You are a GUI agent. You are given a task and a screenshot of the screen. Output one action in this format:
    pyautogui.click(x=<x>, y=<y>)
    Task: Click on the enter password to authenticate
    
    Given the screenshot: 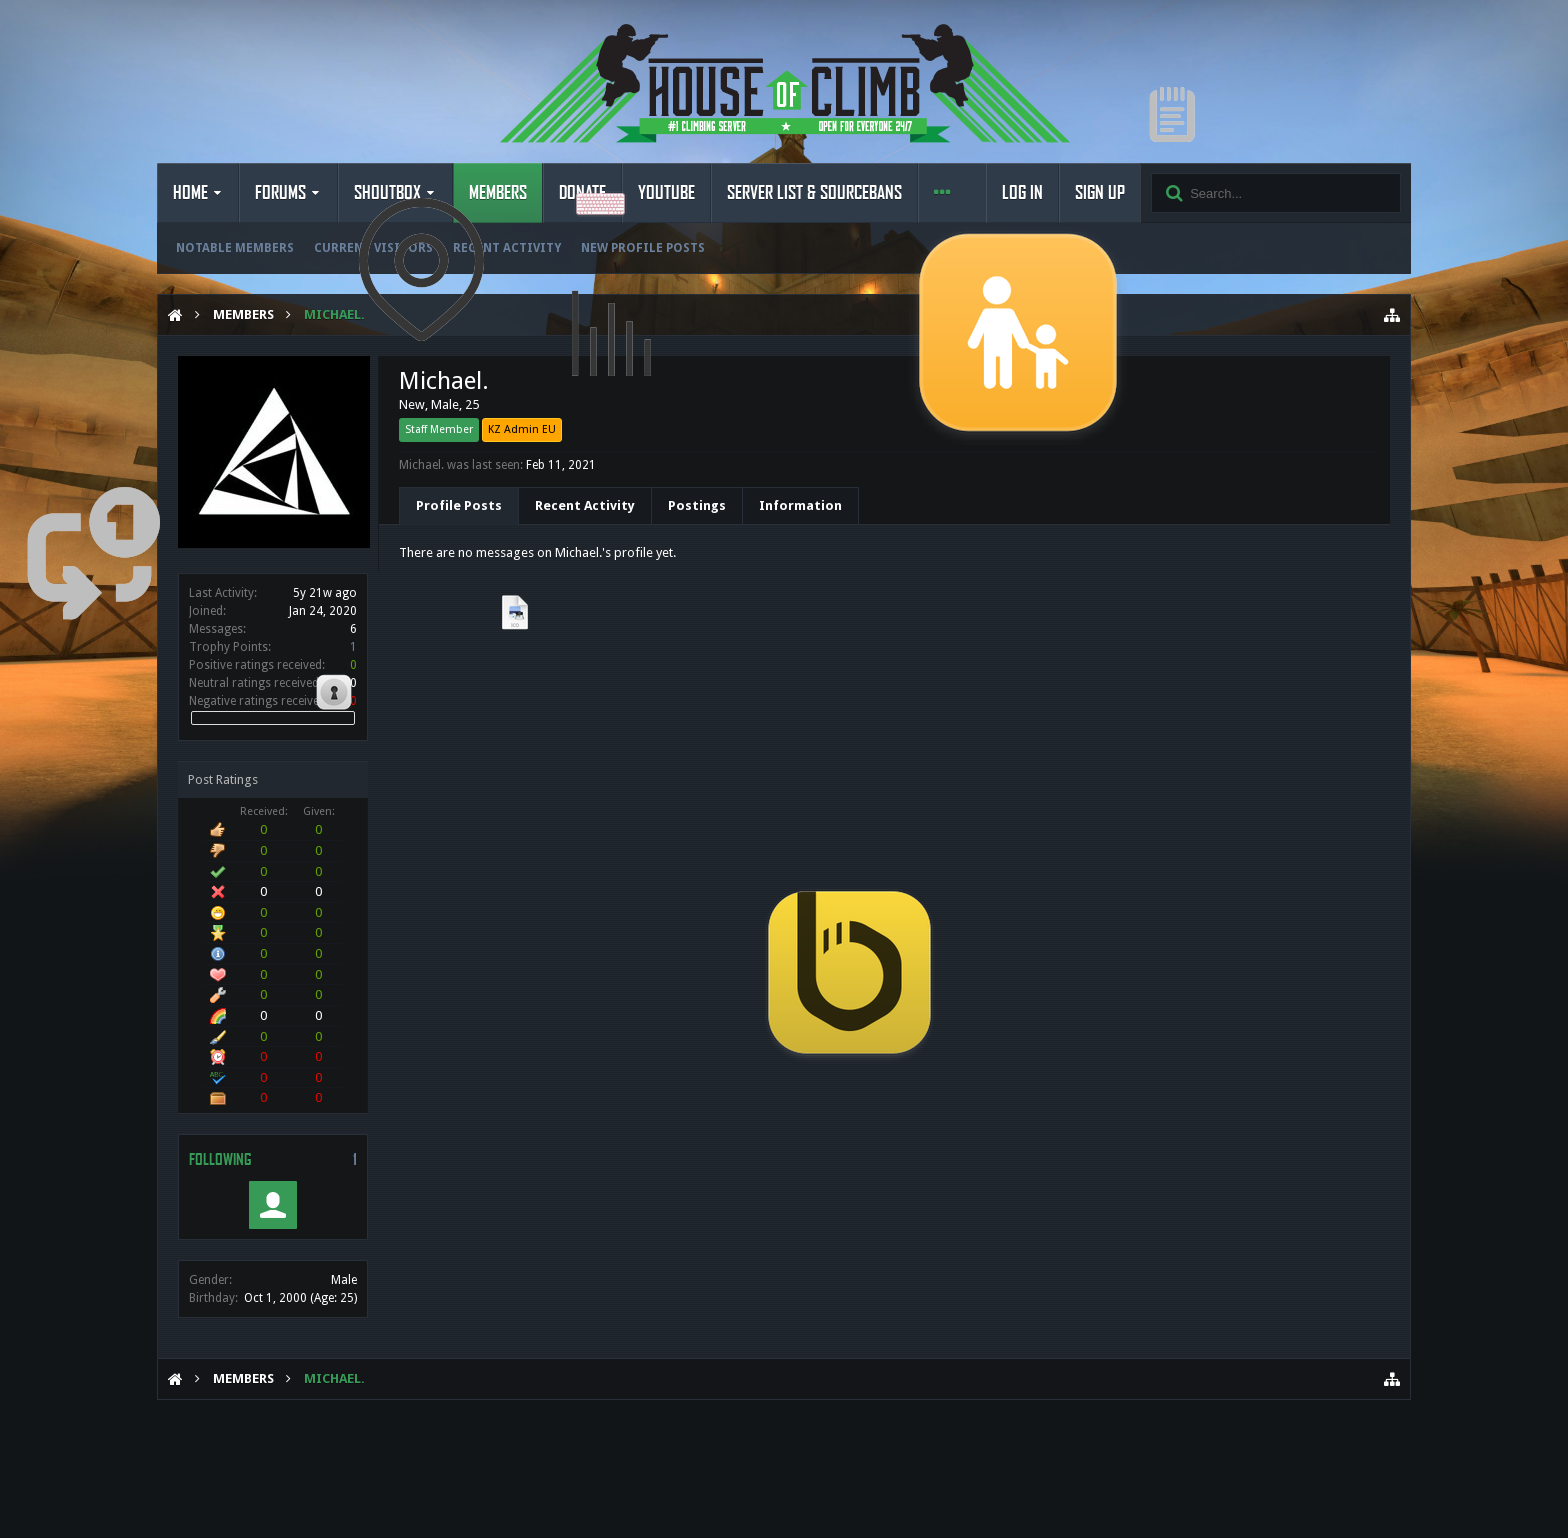 What is the action you would take?
    pyautogui.click(x=334, y=693)
    